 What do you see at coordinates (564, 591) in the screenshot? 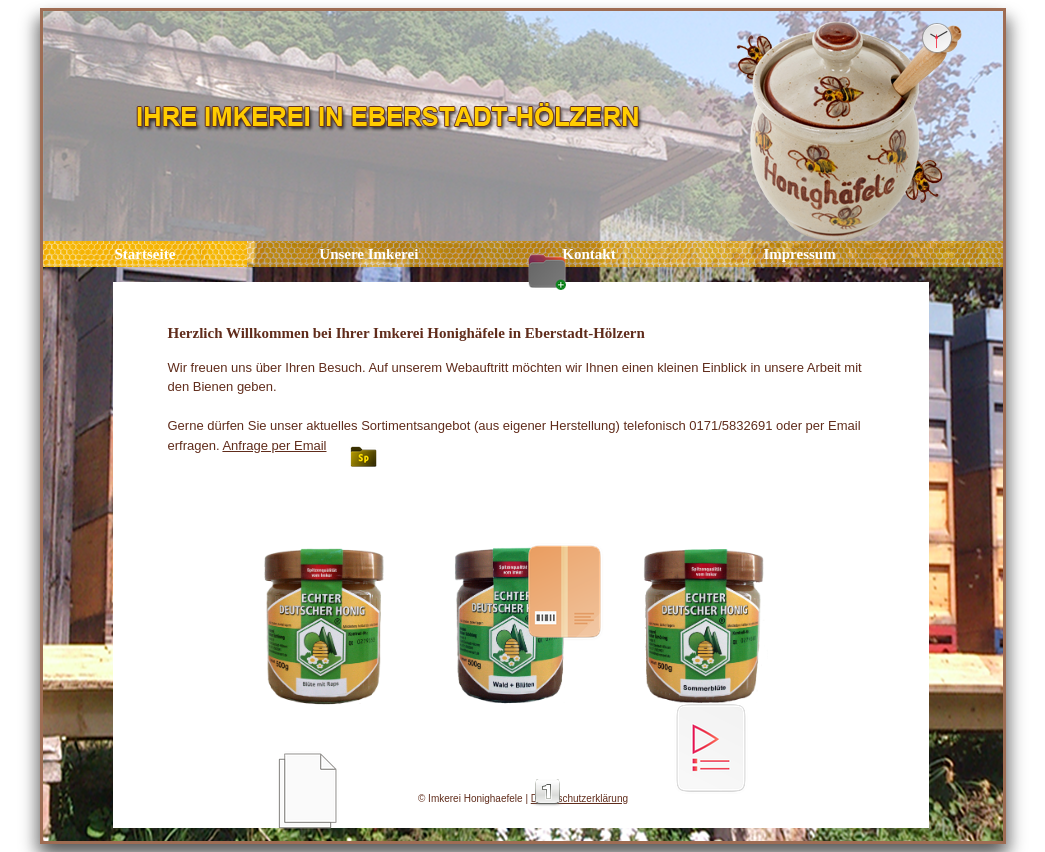
I see `compressed or archived file type` at bounding box center [564, 591].